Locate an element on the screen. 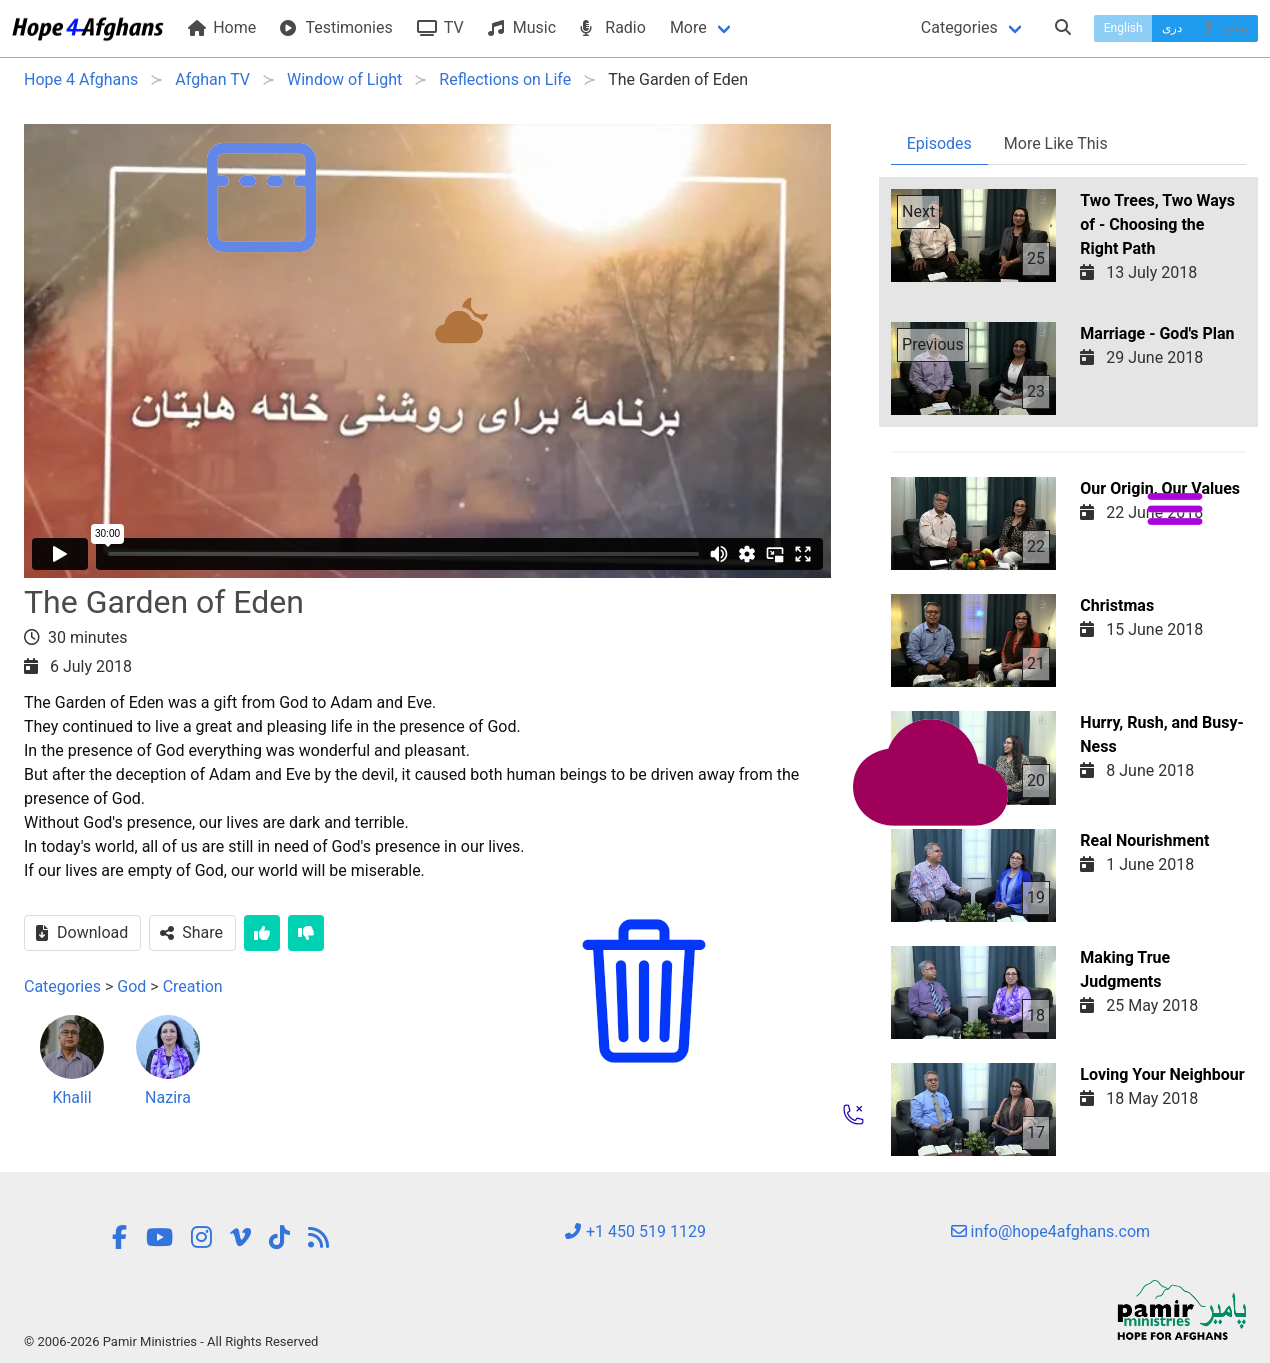  open navigation menu is located at coordinates (1175, 509).